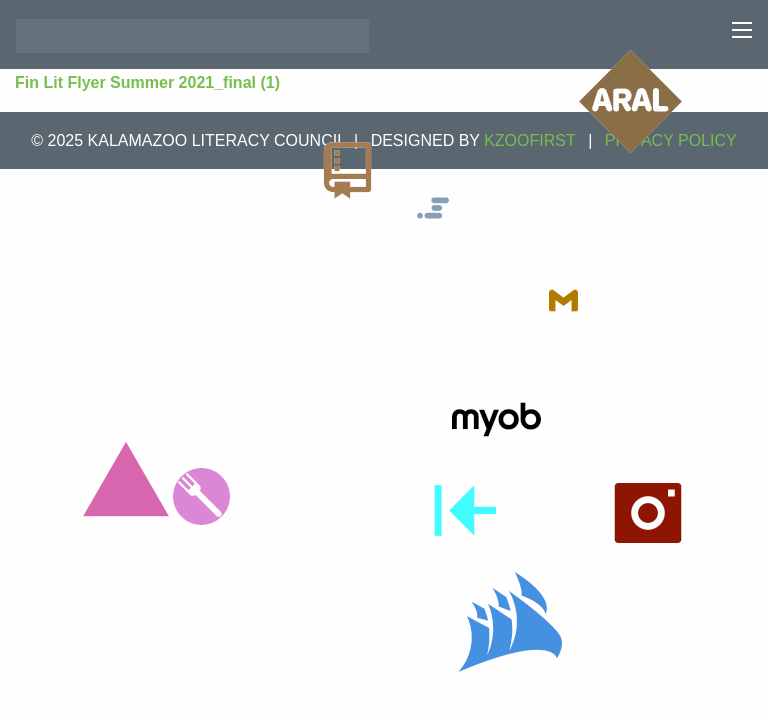  Describe the element at coordinates (126, 479) in the screenshot. I see `Vercel company logo` at that location.